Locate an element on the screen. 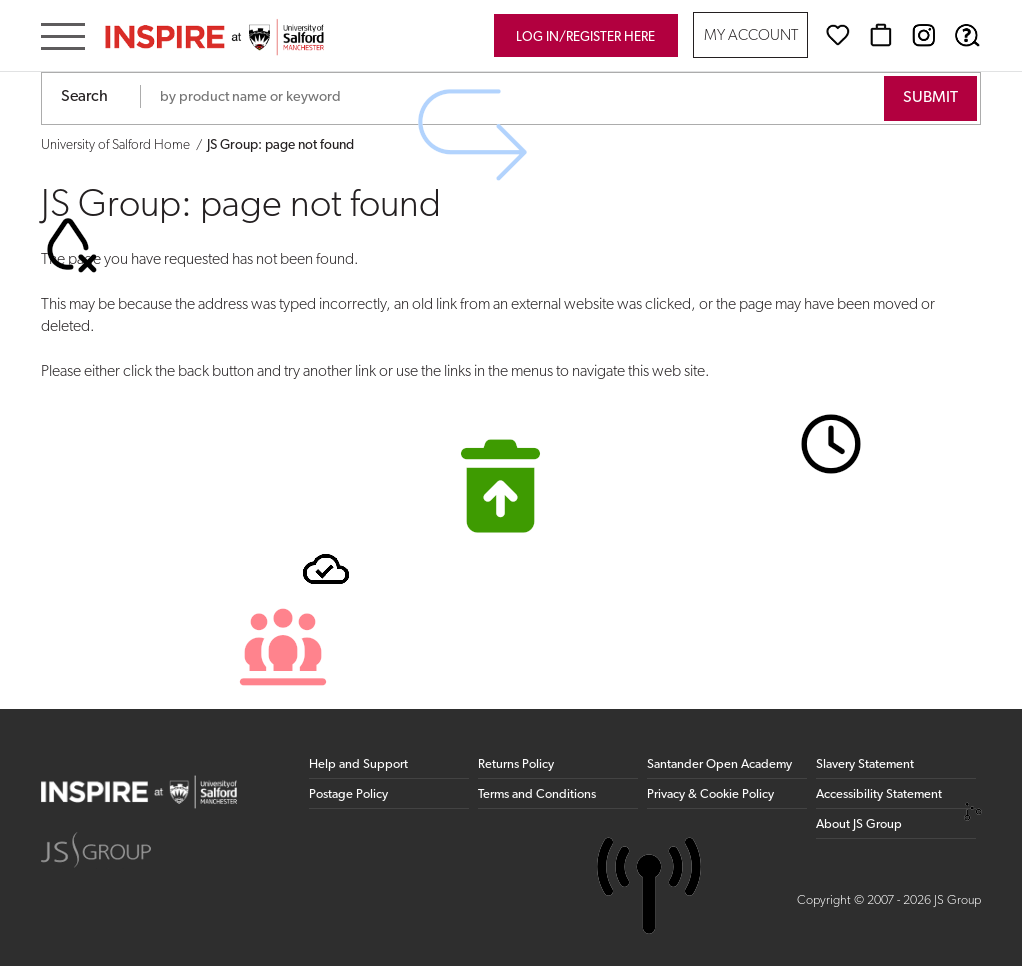 The height and width of the screenshot is (966, 1022). view team or group members is located at coordinates (283, 647).